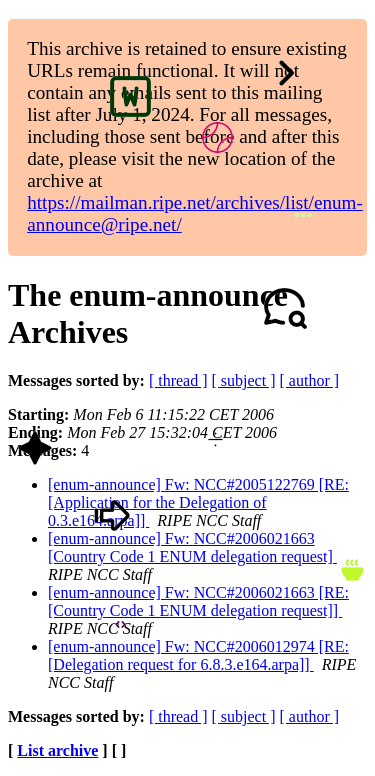  What do you see at coordinates (130, 96) in the screenshot?
I see `keyboard key for the letter W` at bounding box center [130, 96].